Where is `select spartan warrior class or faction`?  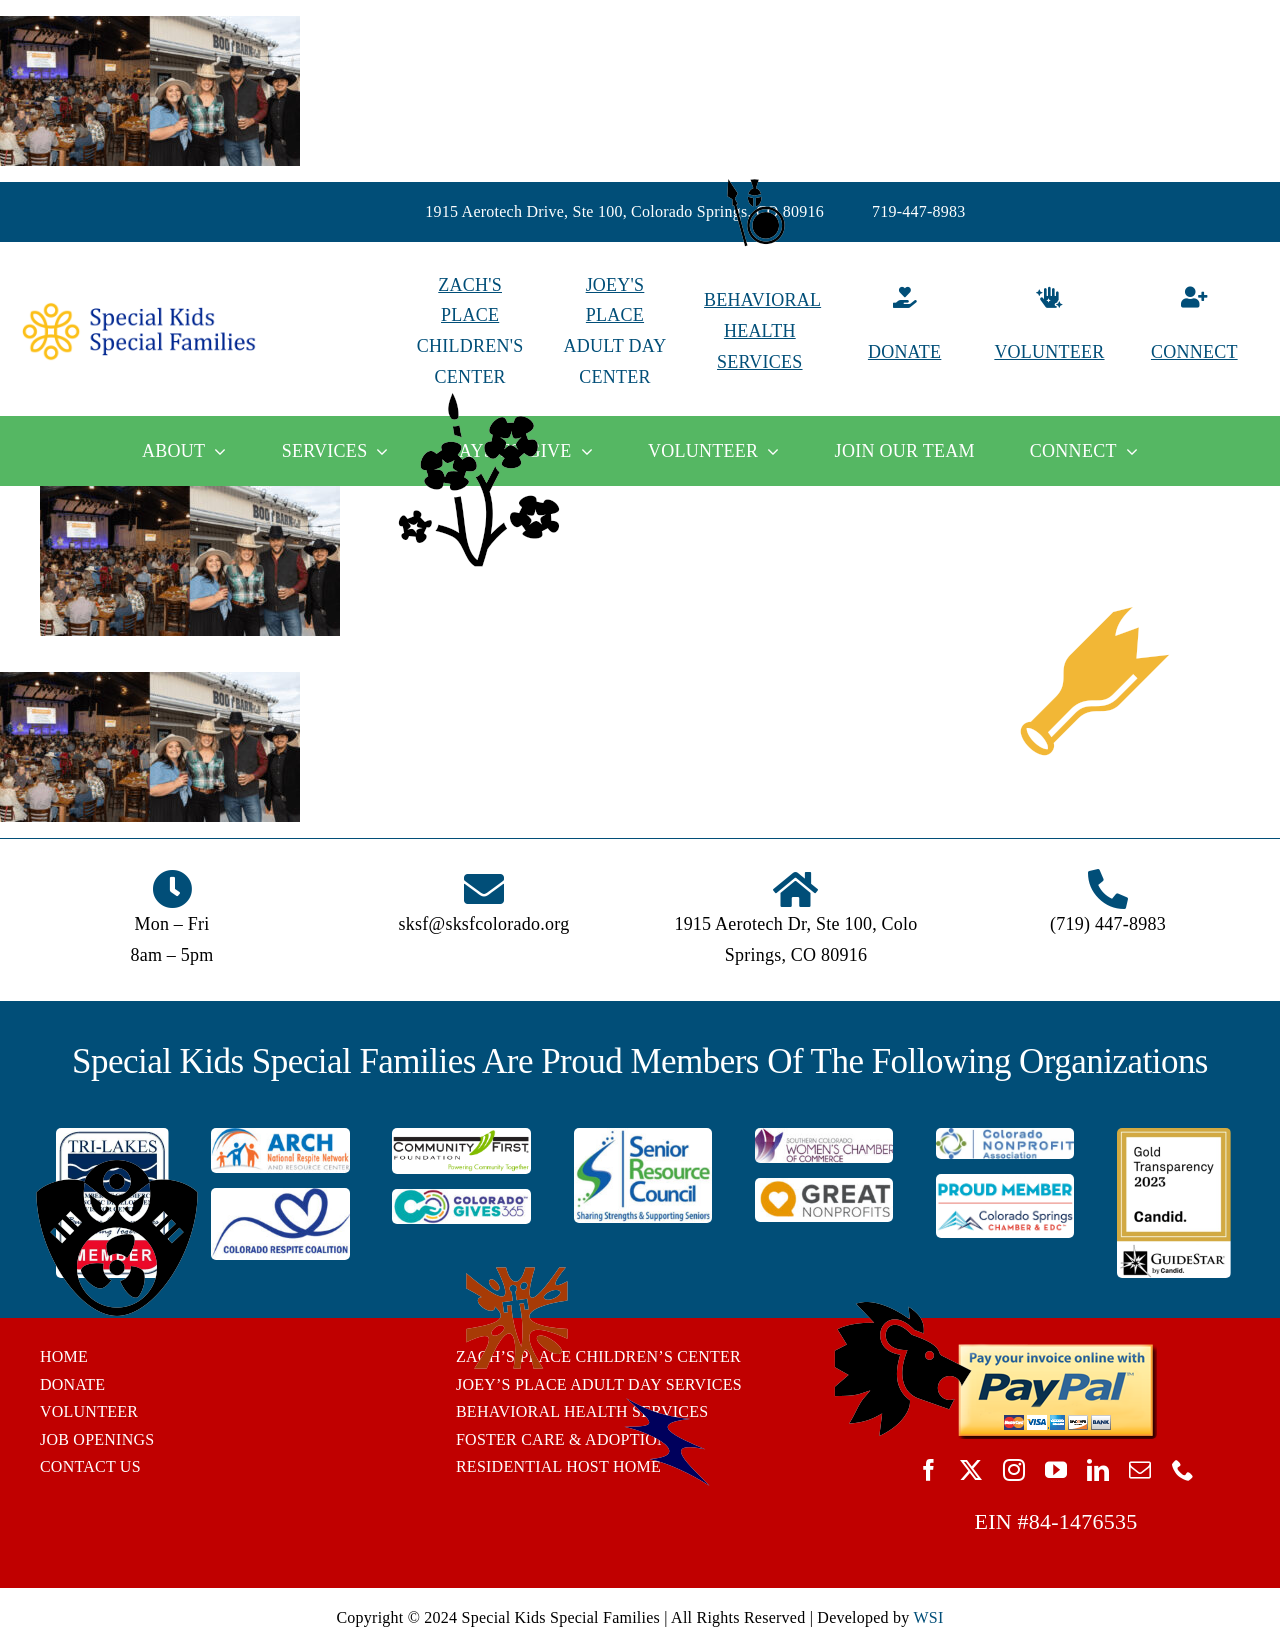 select spartan warrior class or faction is located at coordinates (752, 211).